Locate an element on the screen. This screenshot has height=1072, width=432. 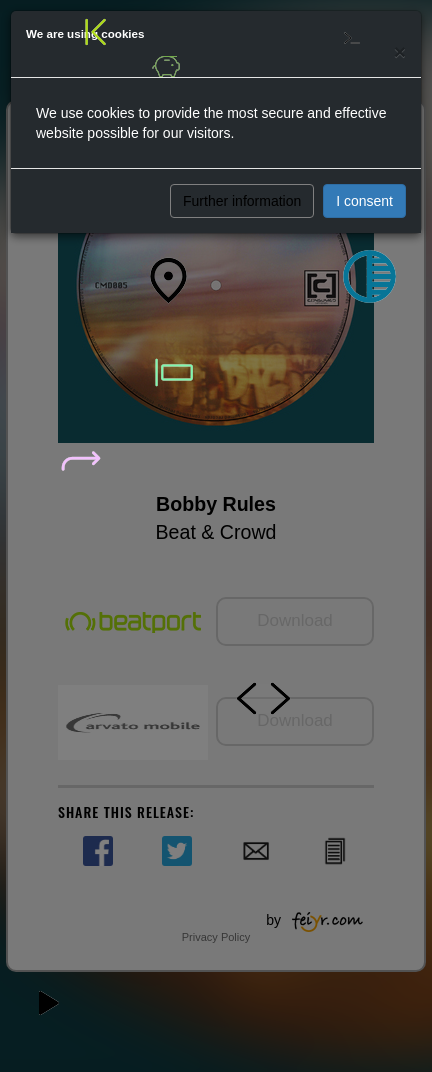
access savings or budget features is located at coordinates (166, 66).